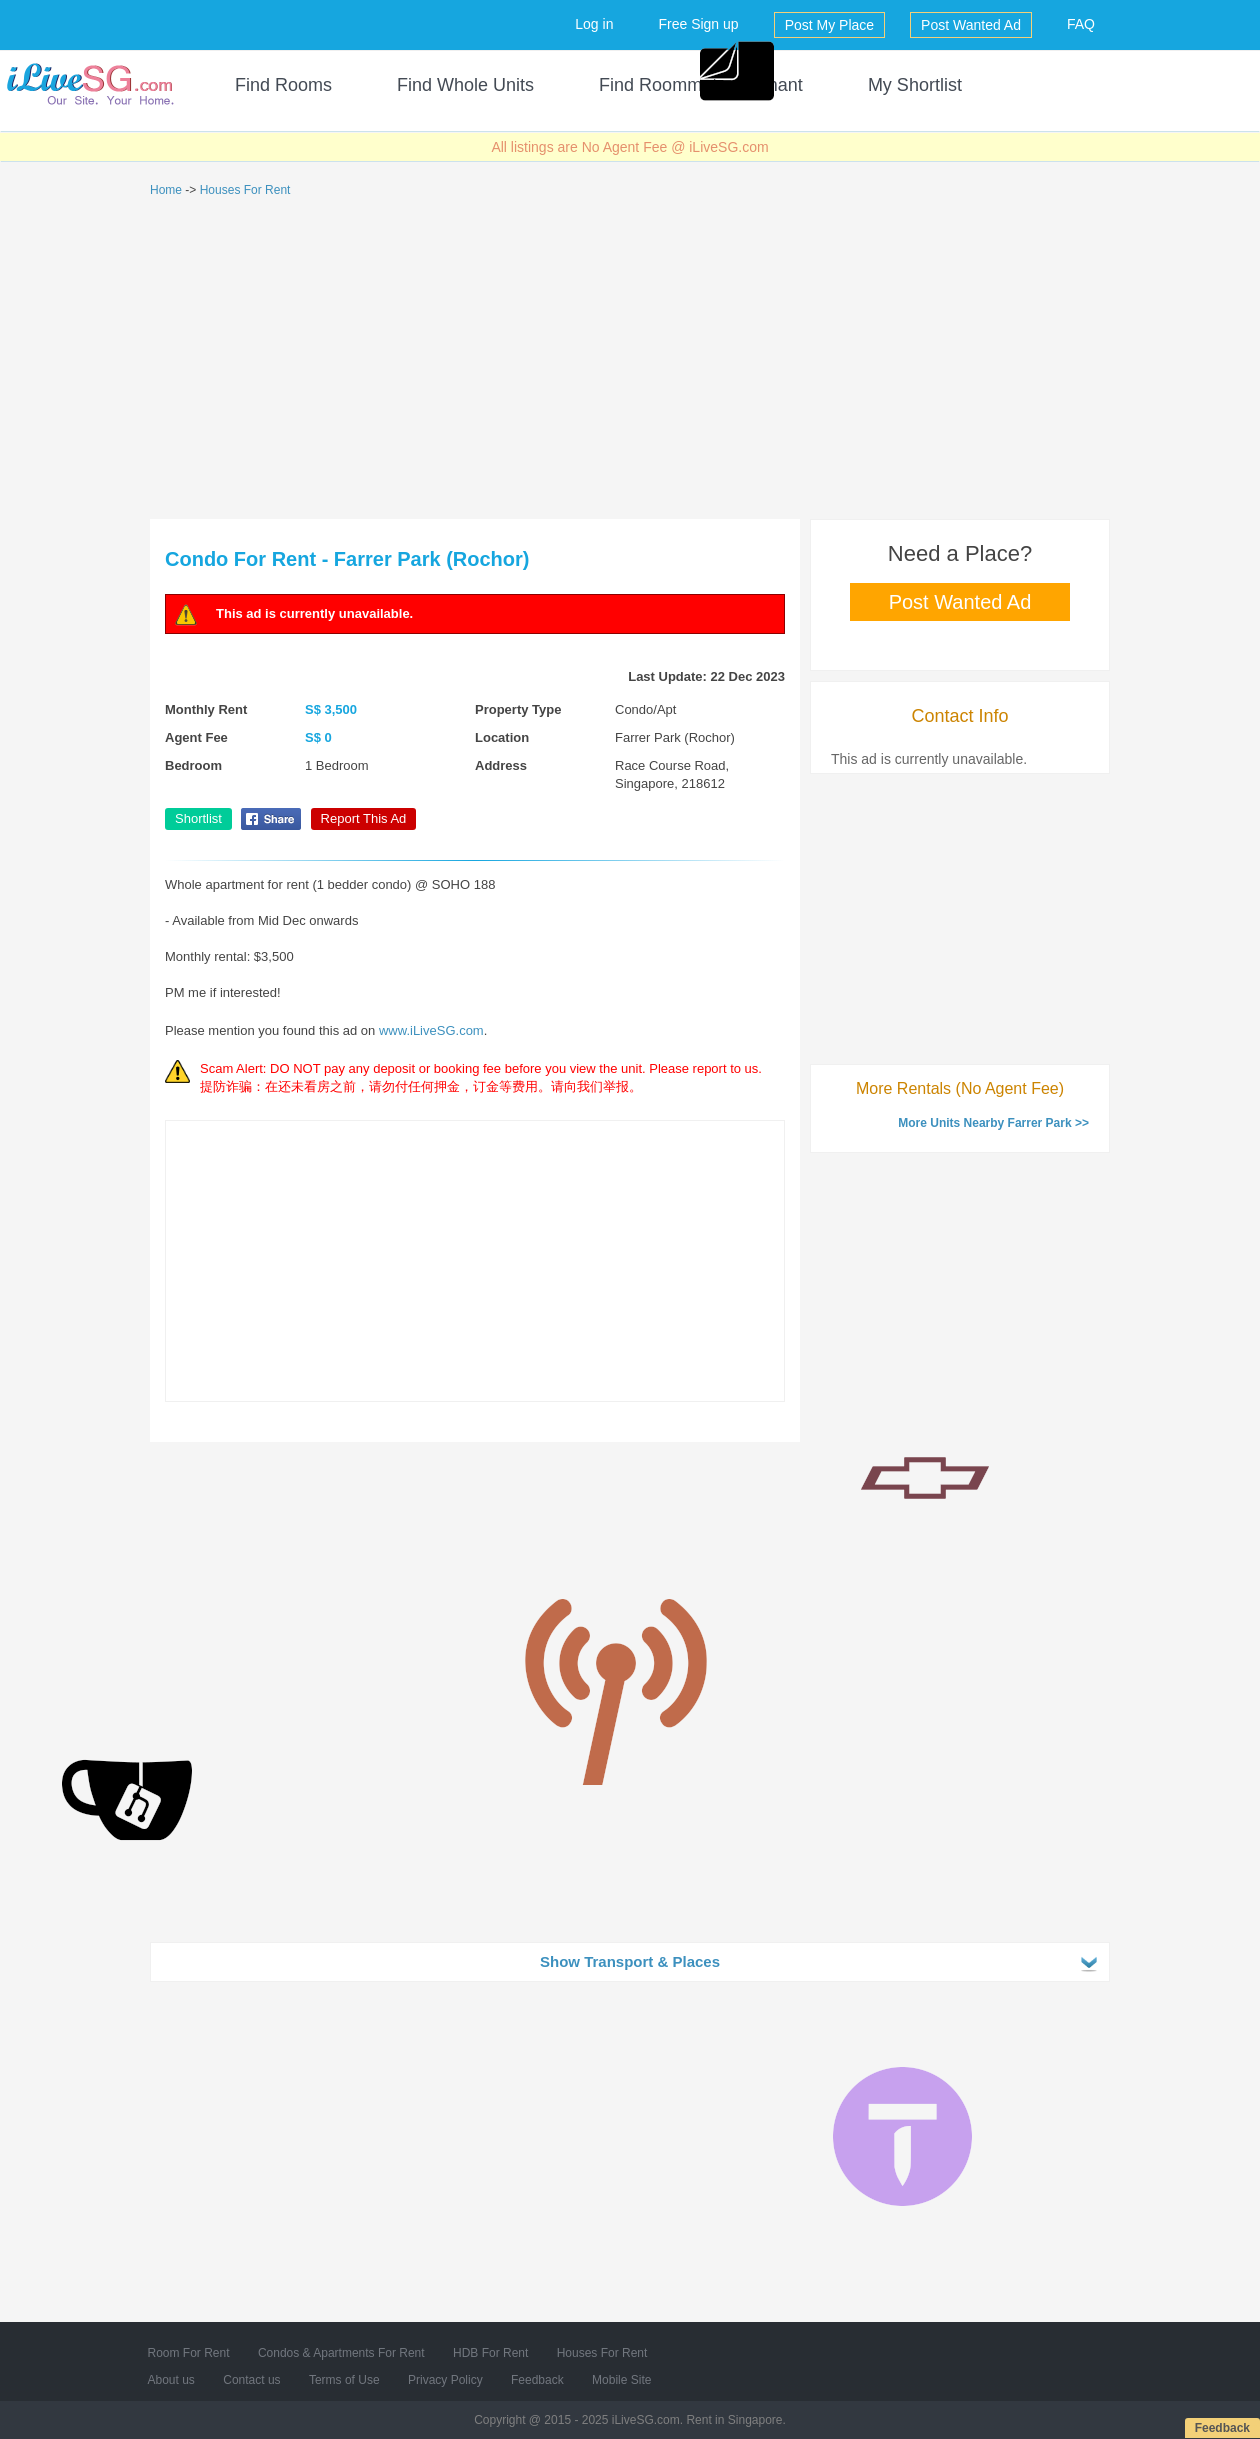 The height and width of the screenshot is (2439, 1260). What do you see at coordinates (925, 1478) in the screenshot?
I see `chevrolet brand logo` at bounding box center [925, 1478].